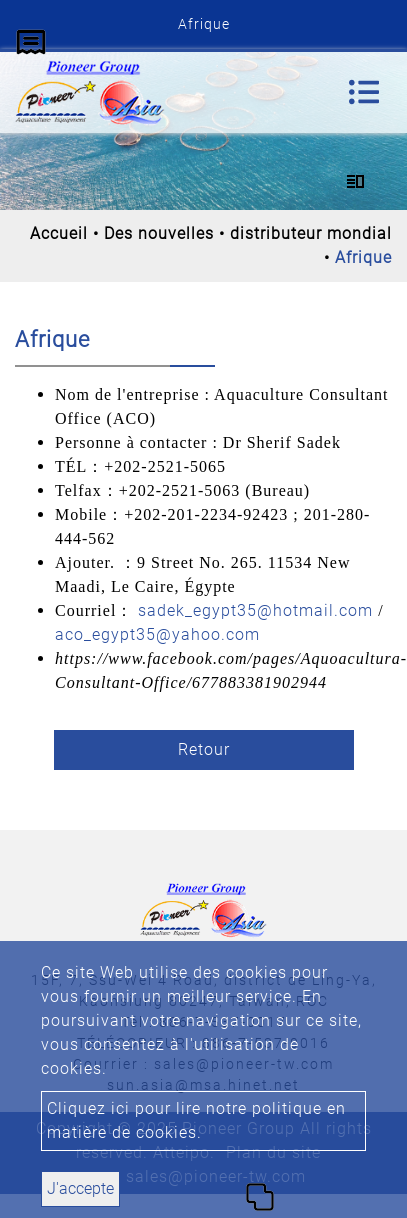 The width and height of the screenshot is (407, 1218). Describe the element at coordinates (355, 181) in the screenshot. I see `split view into vertical panels` at that location.